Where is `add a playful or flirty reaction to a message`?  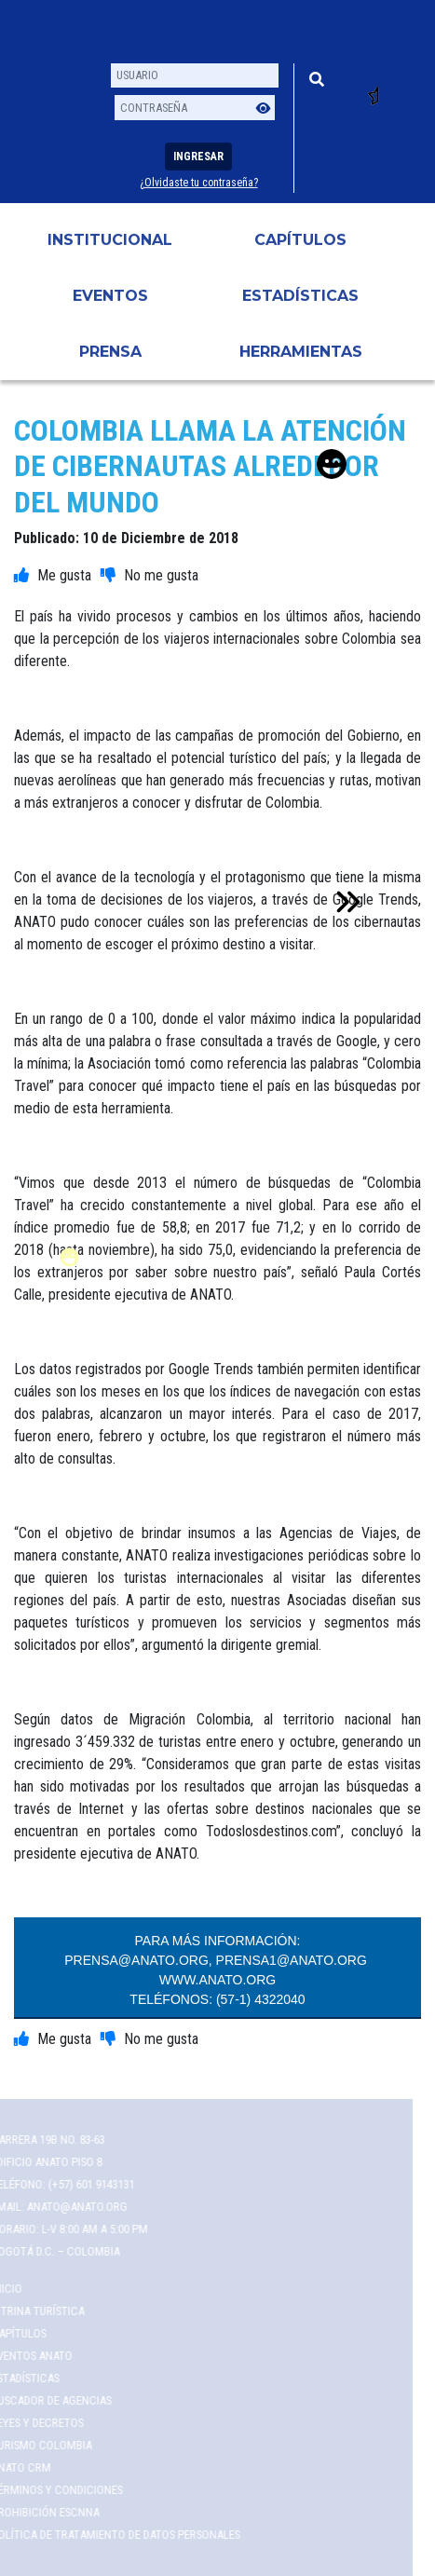 add a playful or flirty reaction to a message is located at coordinates (332, 464).